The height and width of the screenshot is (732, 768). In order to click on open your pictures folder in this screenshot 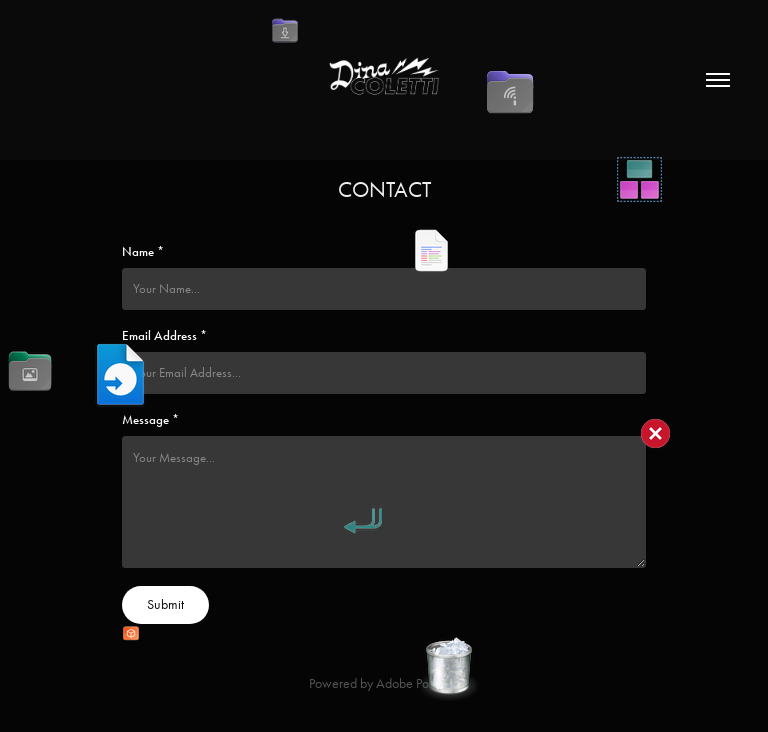, I will do `click(30, 371)`.